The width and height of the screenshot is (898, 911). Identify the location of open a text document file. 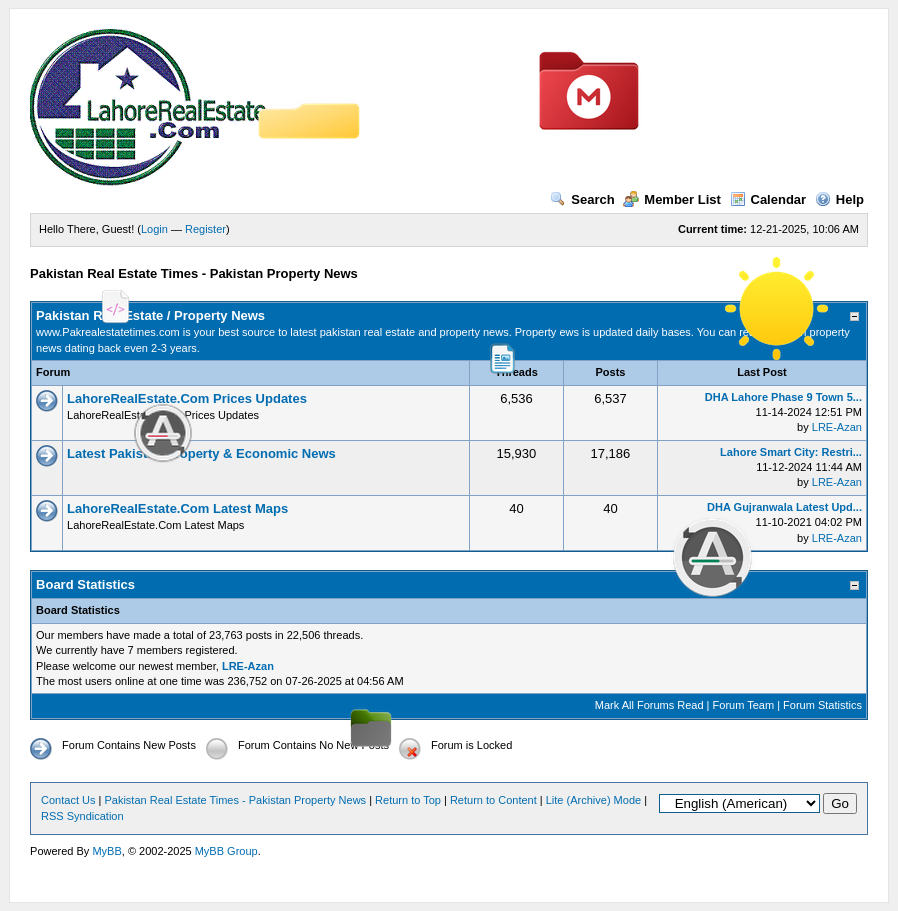
(502, 358).